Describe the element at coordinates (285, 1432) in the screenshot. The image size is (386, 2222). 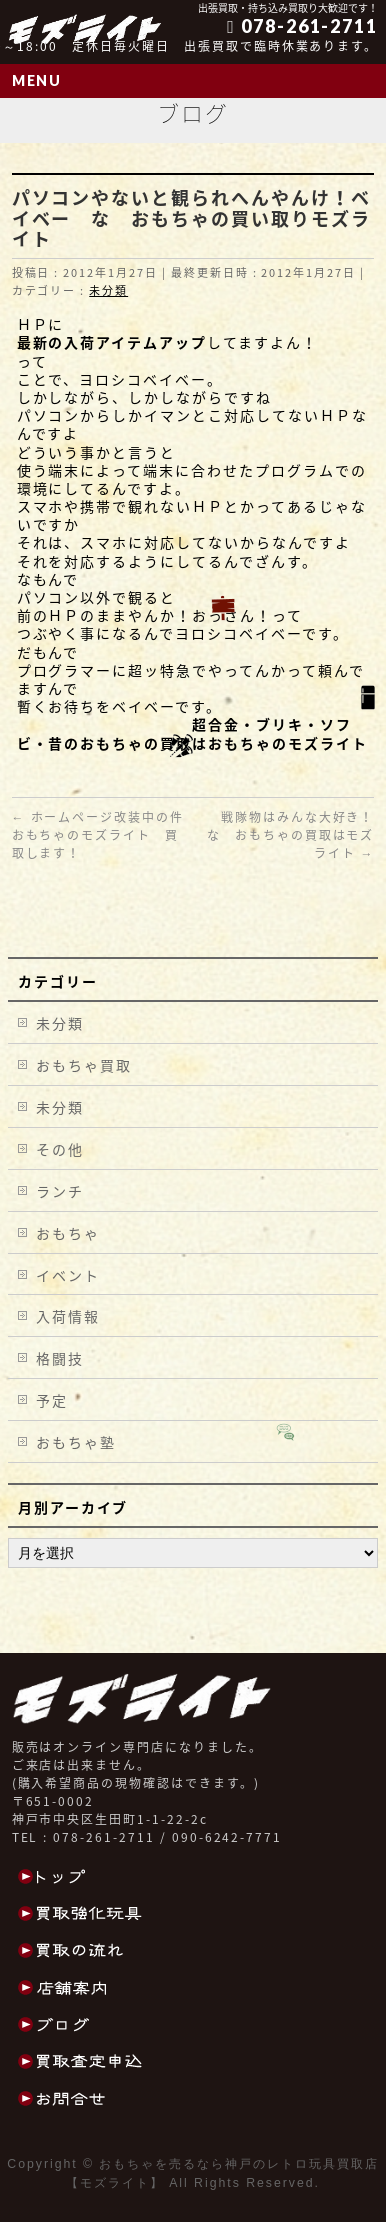
I see `open chat or messaging feature` at that location.